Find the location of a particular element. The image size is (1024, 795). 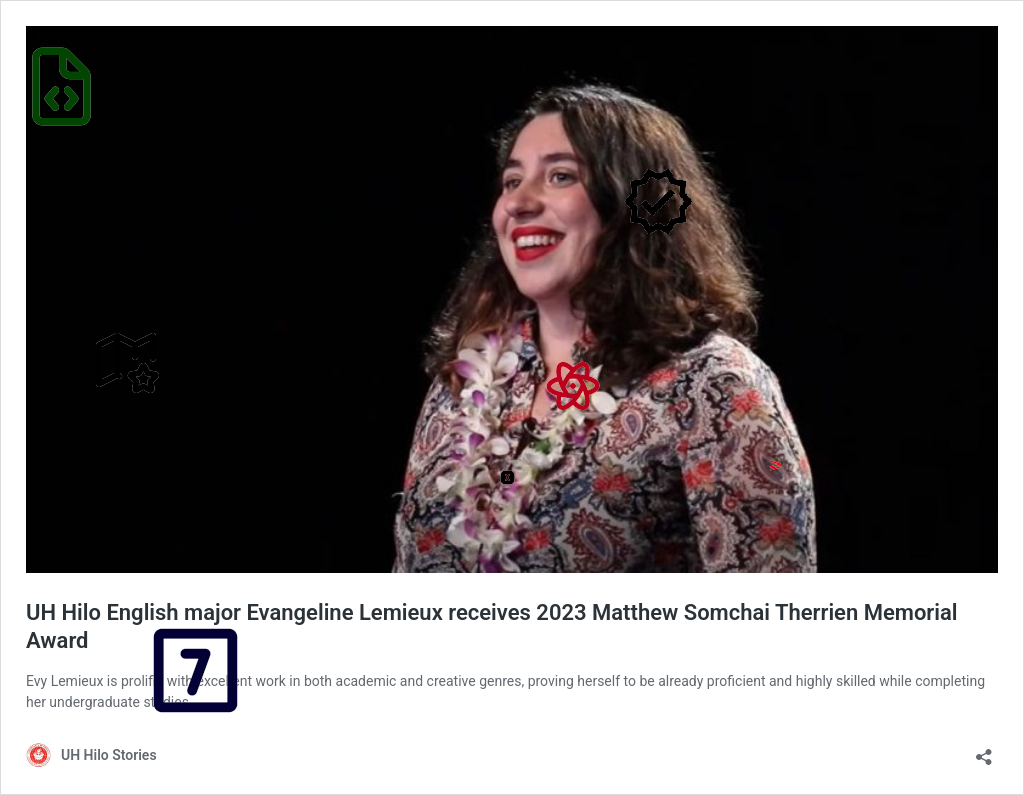

select or input the number seven is located at coordinates (195, 670).